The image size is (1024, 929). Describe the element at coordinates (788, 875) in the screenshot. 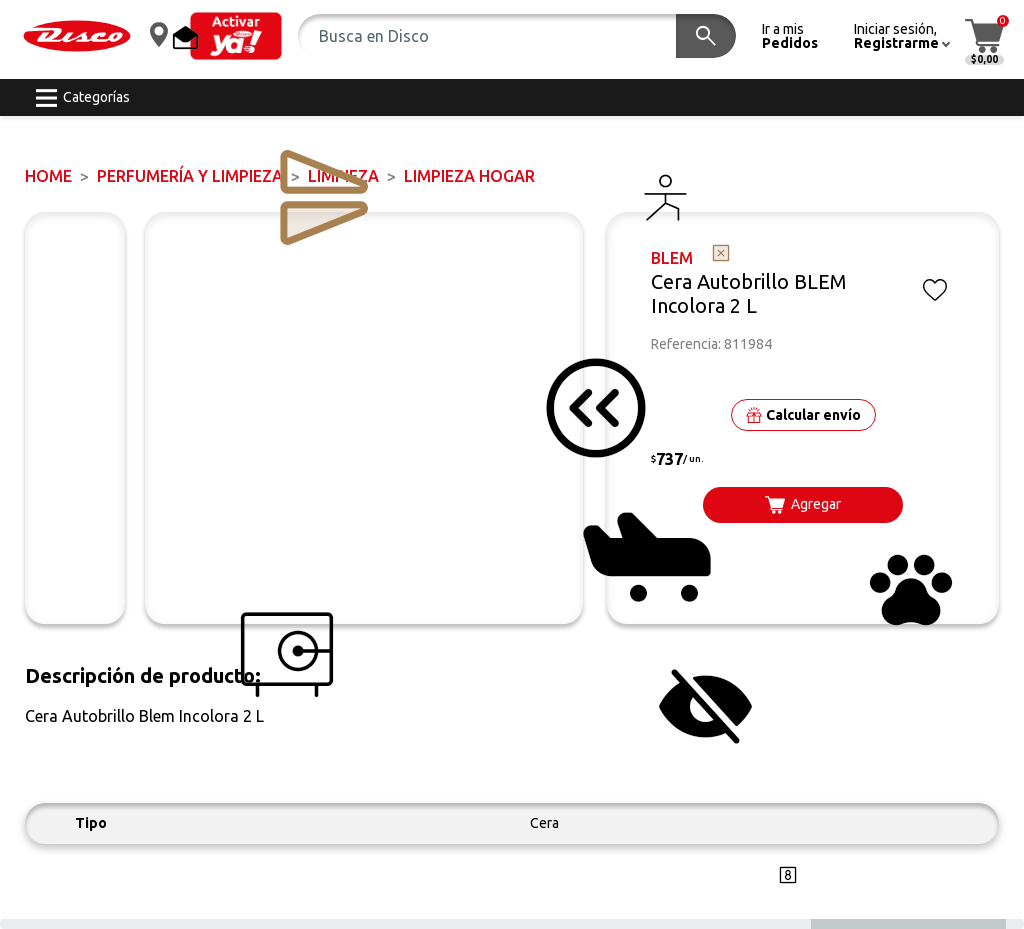

I see `select or input the number eight` at that location.